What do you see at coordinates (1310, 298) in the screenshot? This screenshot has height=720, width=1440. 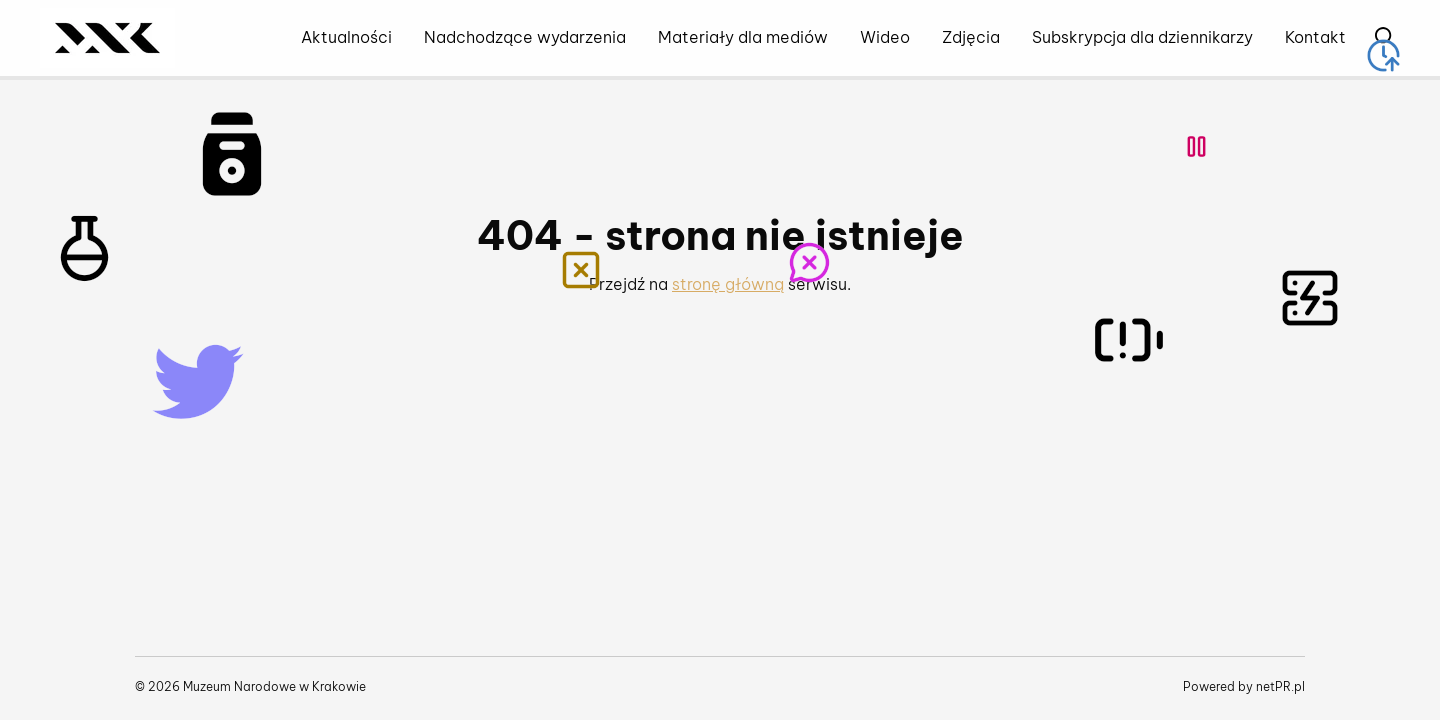 I see `indicates server failure or crash` at bounding box center [1310, 298].